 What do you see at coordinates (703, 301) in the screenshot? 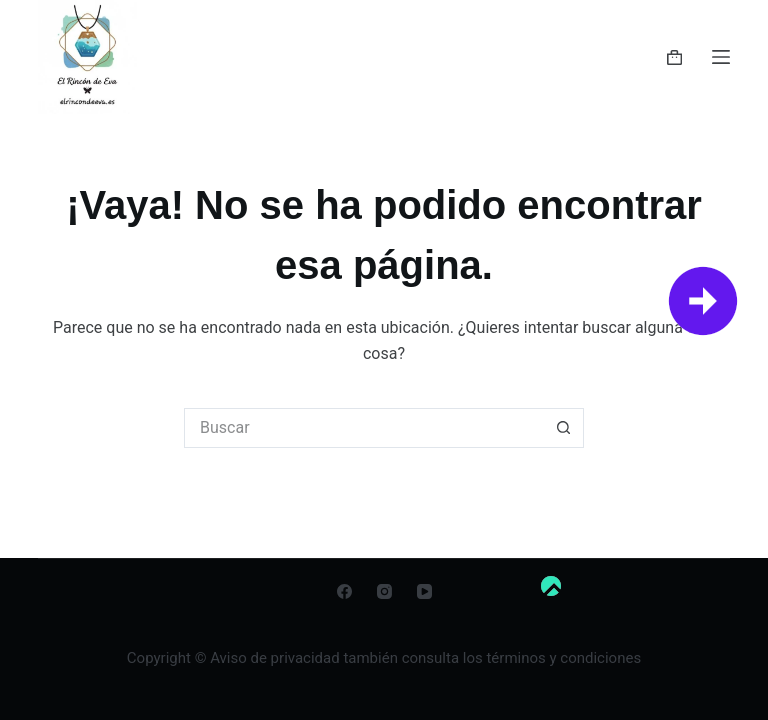
I see `proceed to the next step` at bounding box center [703, 301].